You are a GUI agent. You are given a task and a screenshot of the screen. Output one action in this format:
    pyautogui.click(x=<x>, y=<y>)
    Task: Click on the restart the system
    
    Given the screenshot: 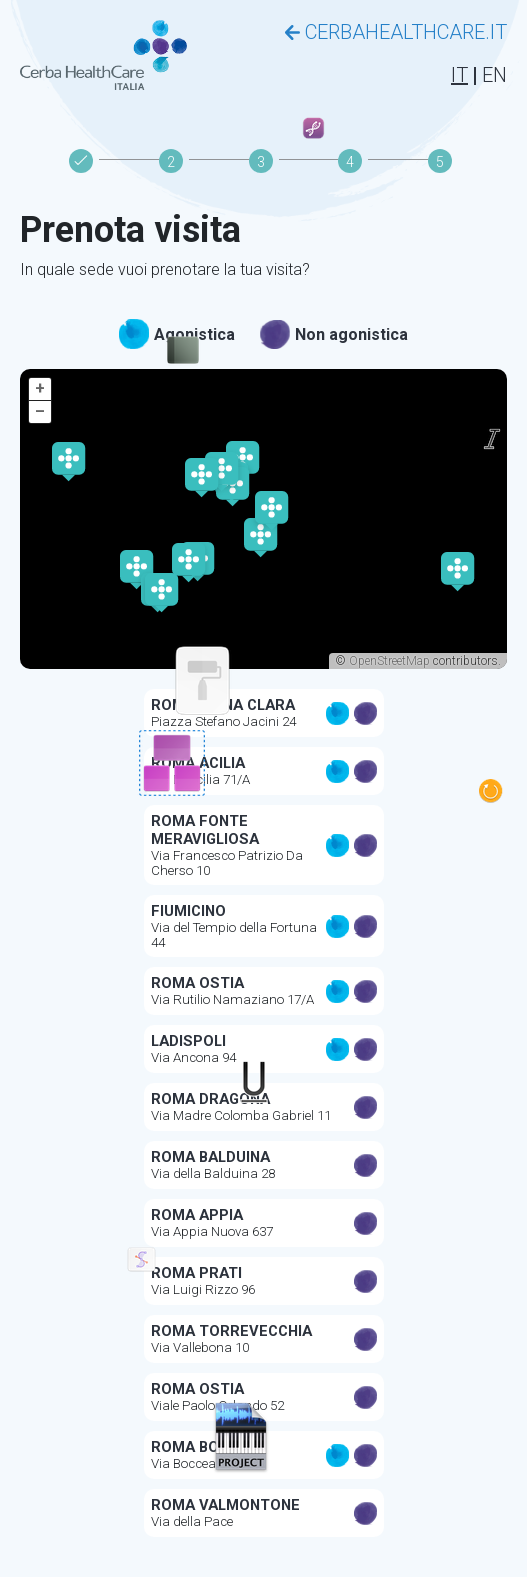 What is the action you would take?
    pyautogui.click(x=491, y=791)
    